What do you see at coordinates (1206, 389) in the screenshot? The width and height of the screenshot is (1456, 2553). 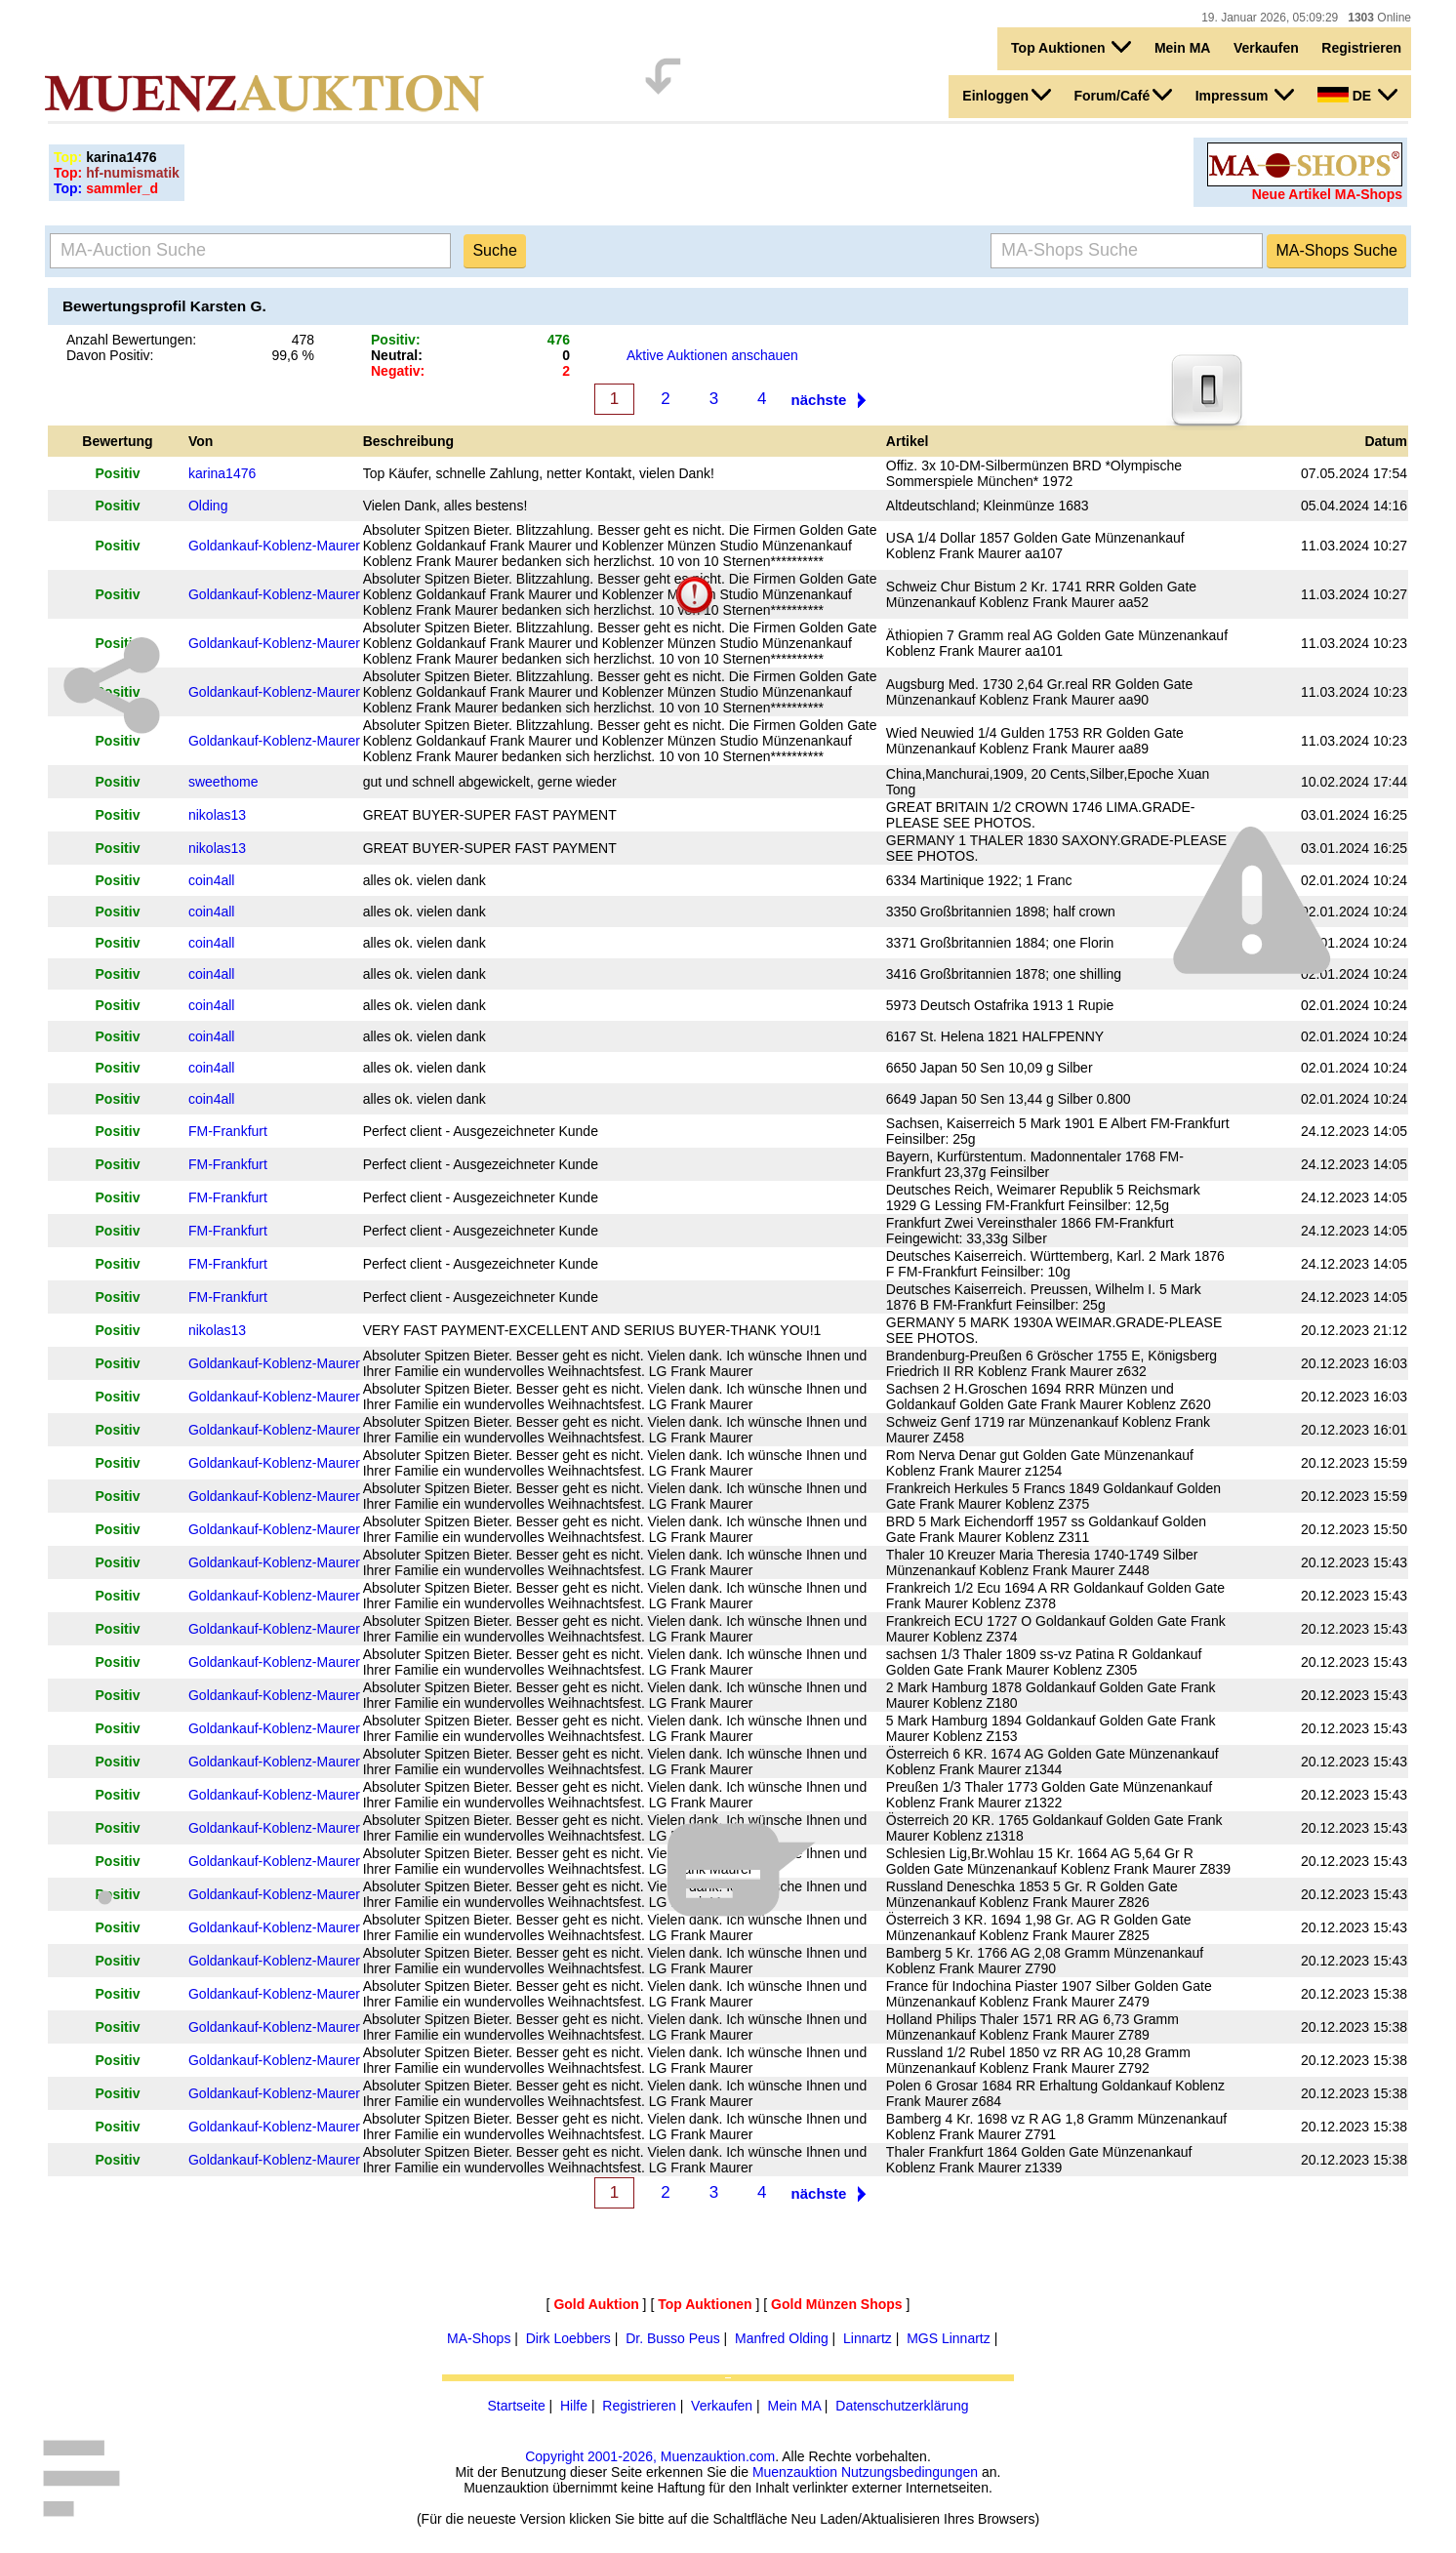 I see `shut down or power off the system` at bounding box center [1206, 389].